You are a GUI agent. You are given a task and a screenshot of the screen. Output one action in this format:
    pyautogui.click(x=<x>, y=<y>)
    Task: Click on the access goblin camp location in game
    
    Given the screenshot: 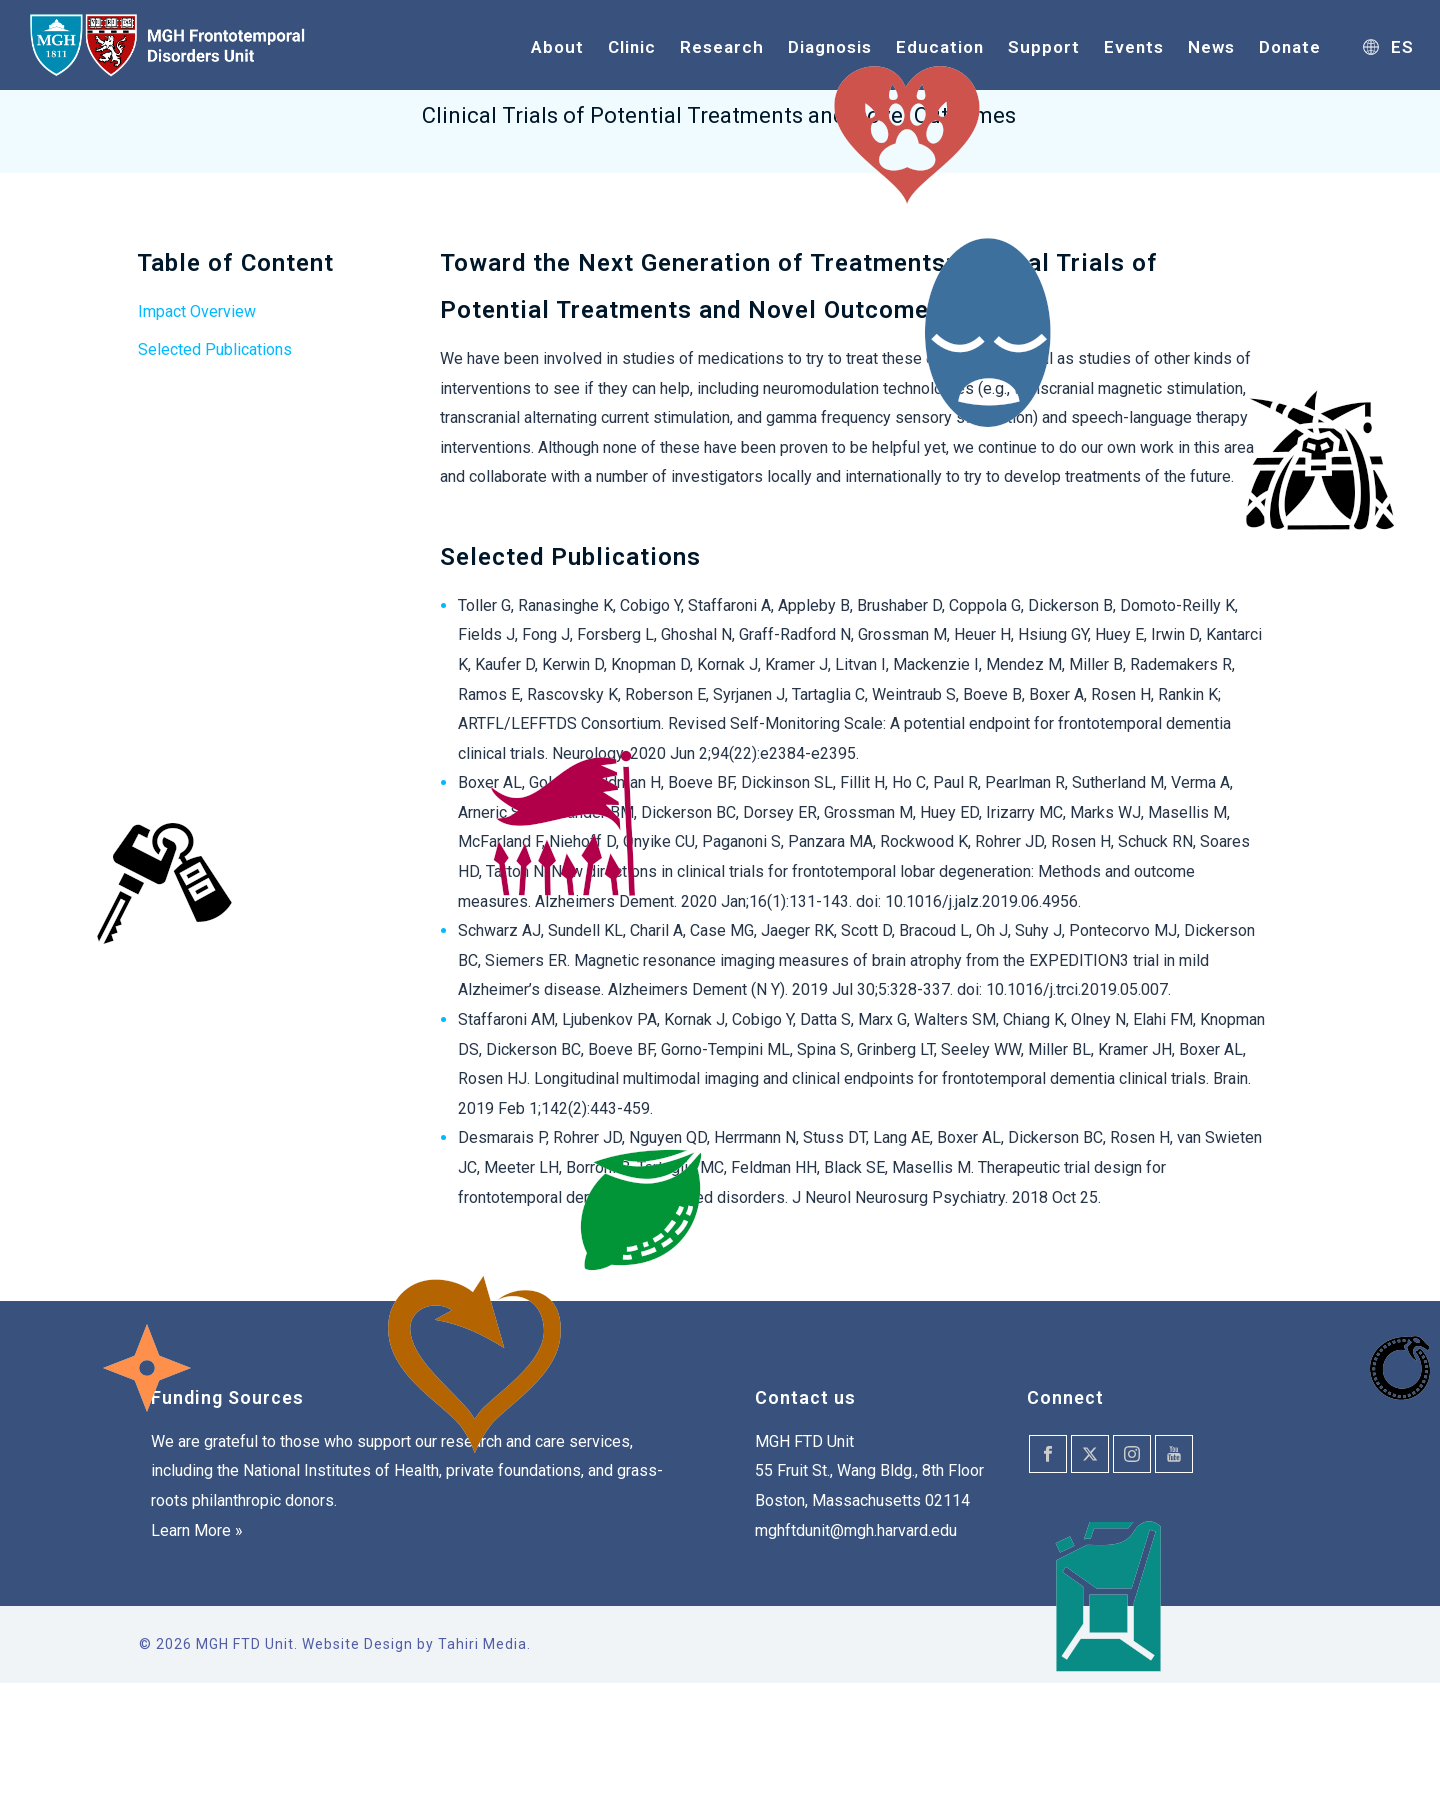 What is the action you would take?
    pyautogui.click(x=1318, y=455)
    